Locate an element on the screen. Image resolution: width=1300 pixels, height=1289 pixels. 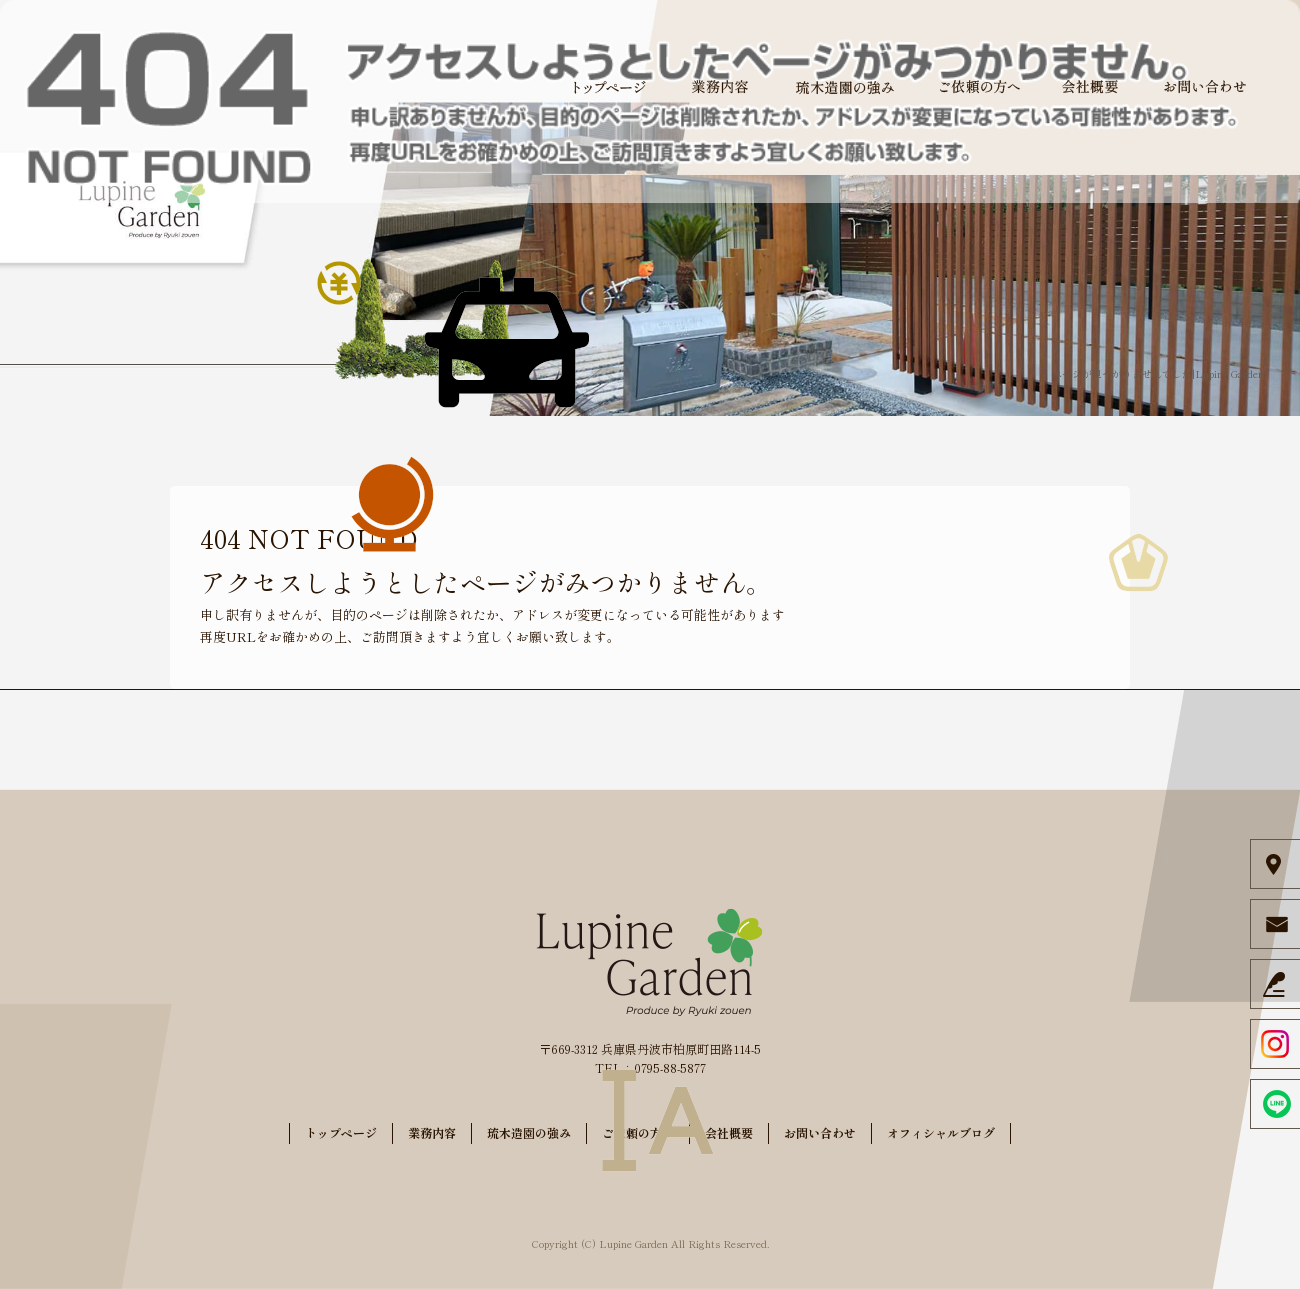
adjust text line height spacing is located at coordinates (658, 1120).